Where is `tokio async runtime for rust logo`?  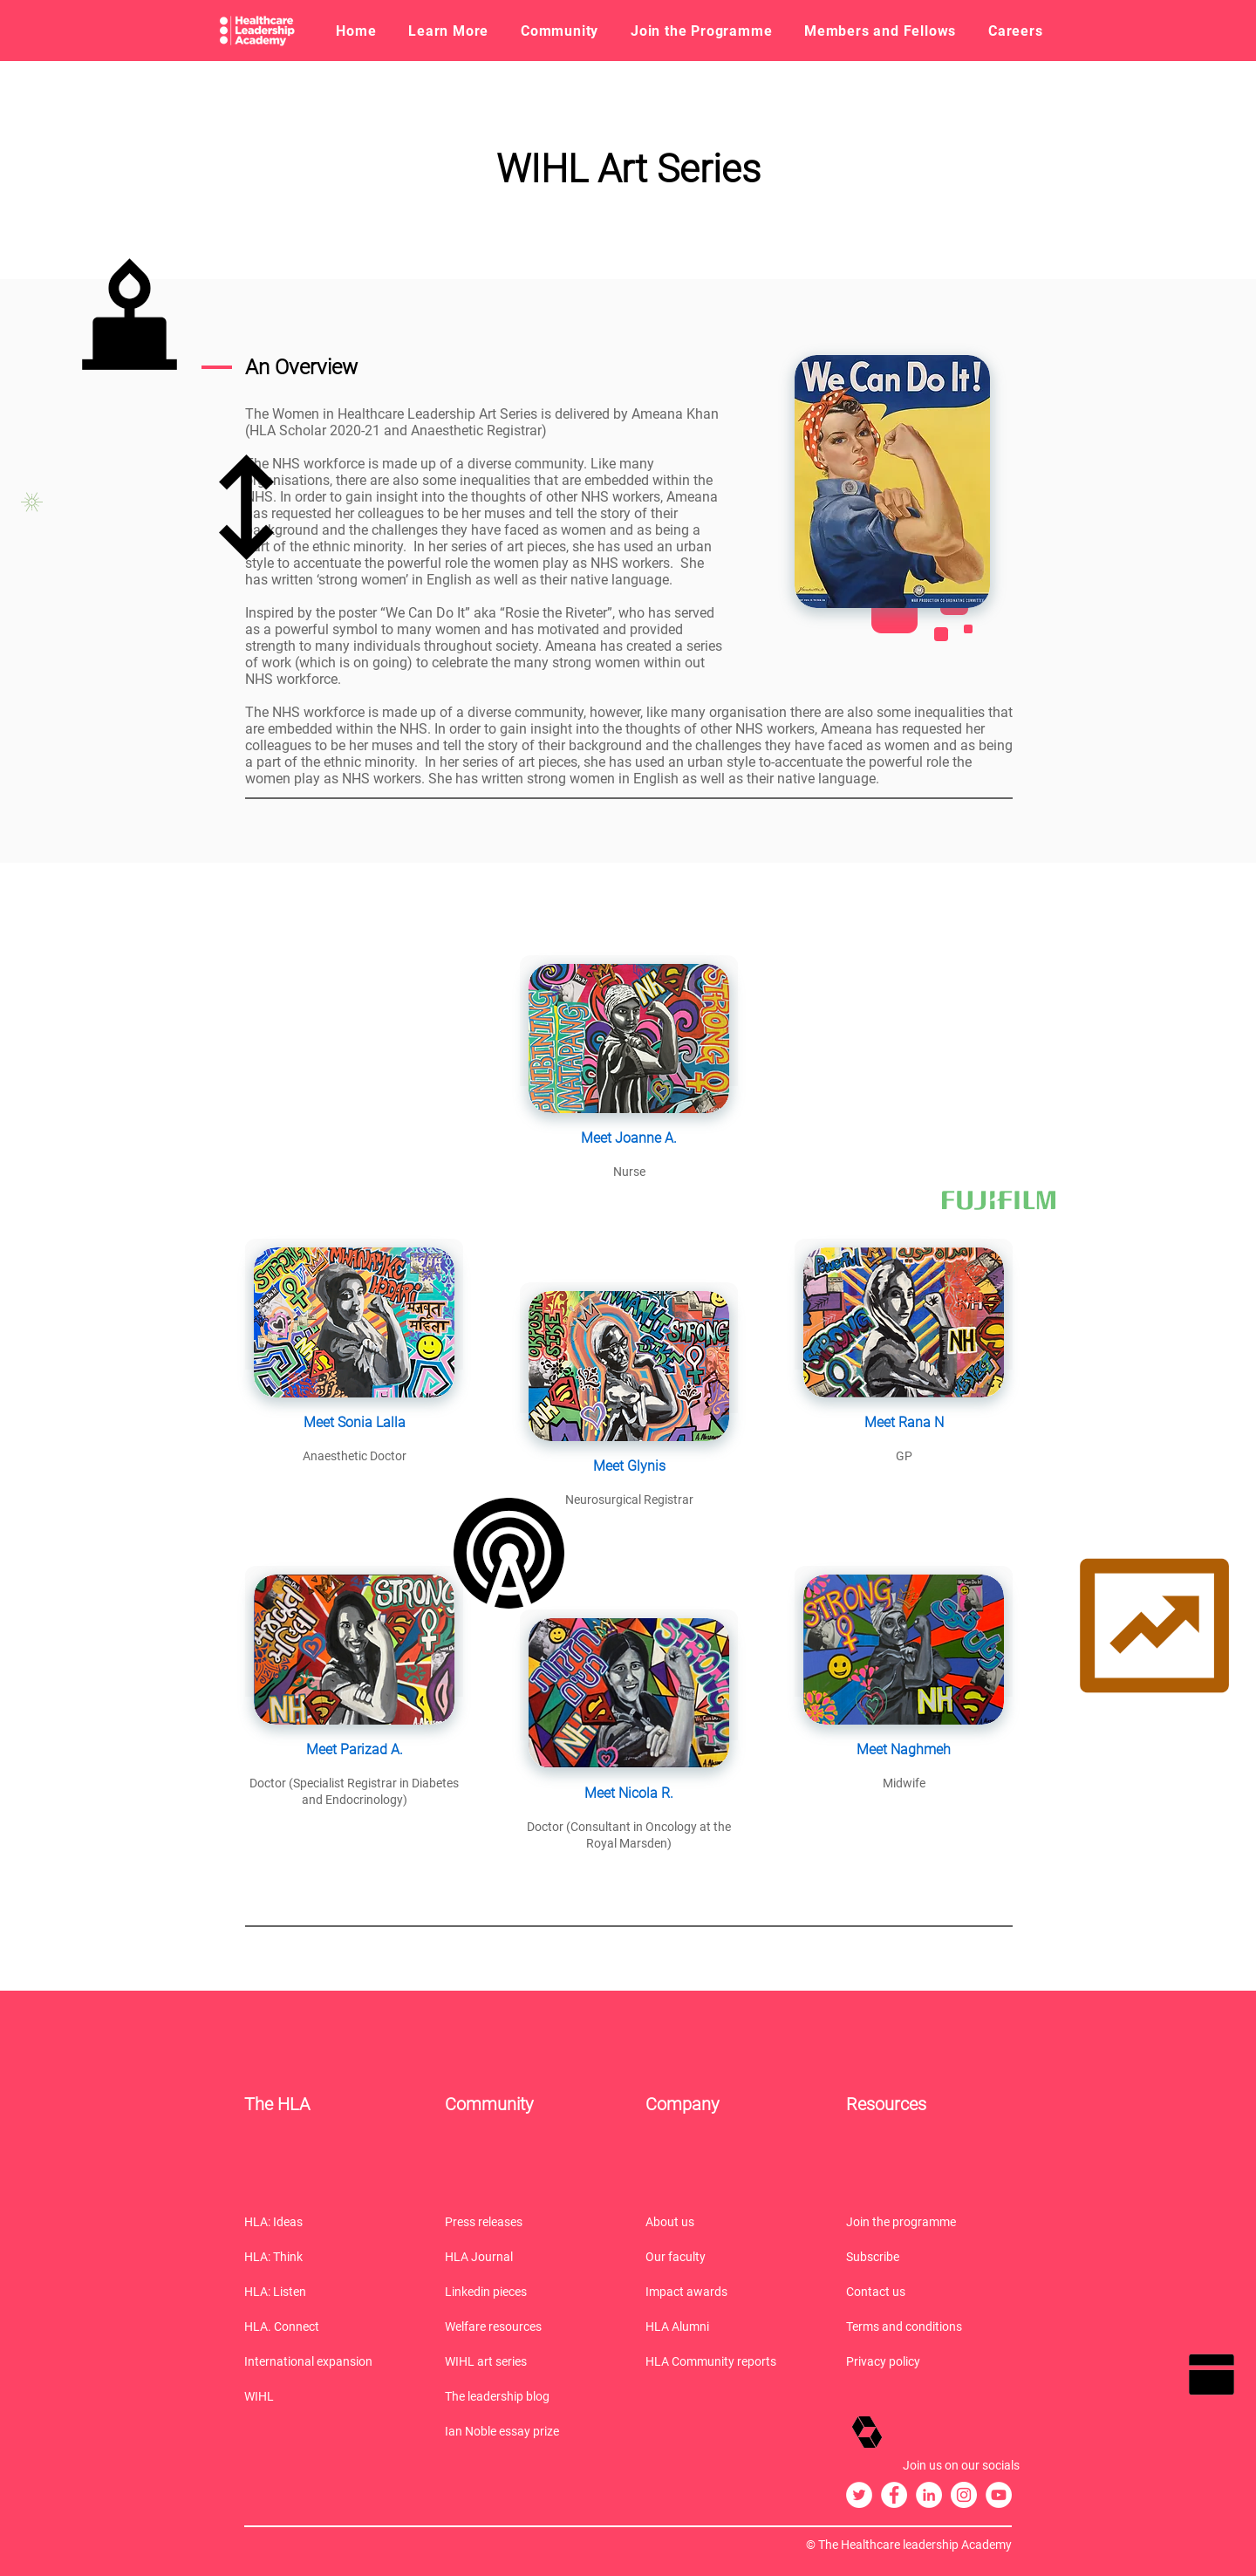
tokio async runtime for rust logo is located at coordinates (31, 502).